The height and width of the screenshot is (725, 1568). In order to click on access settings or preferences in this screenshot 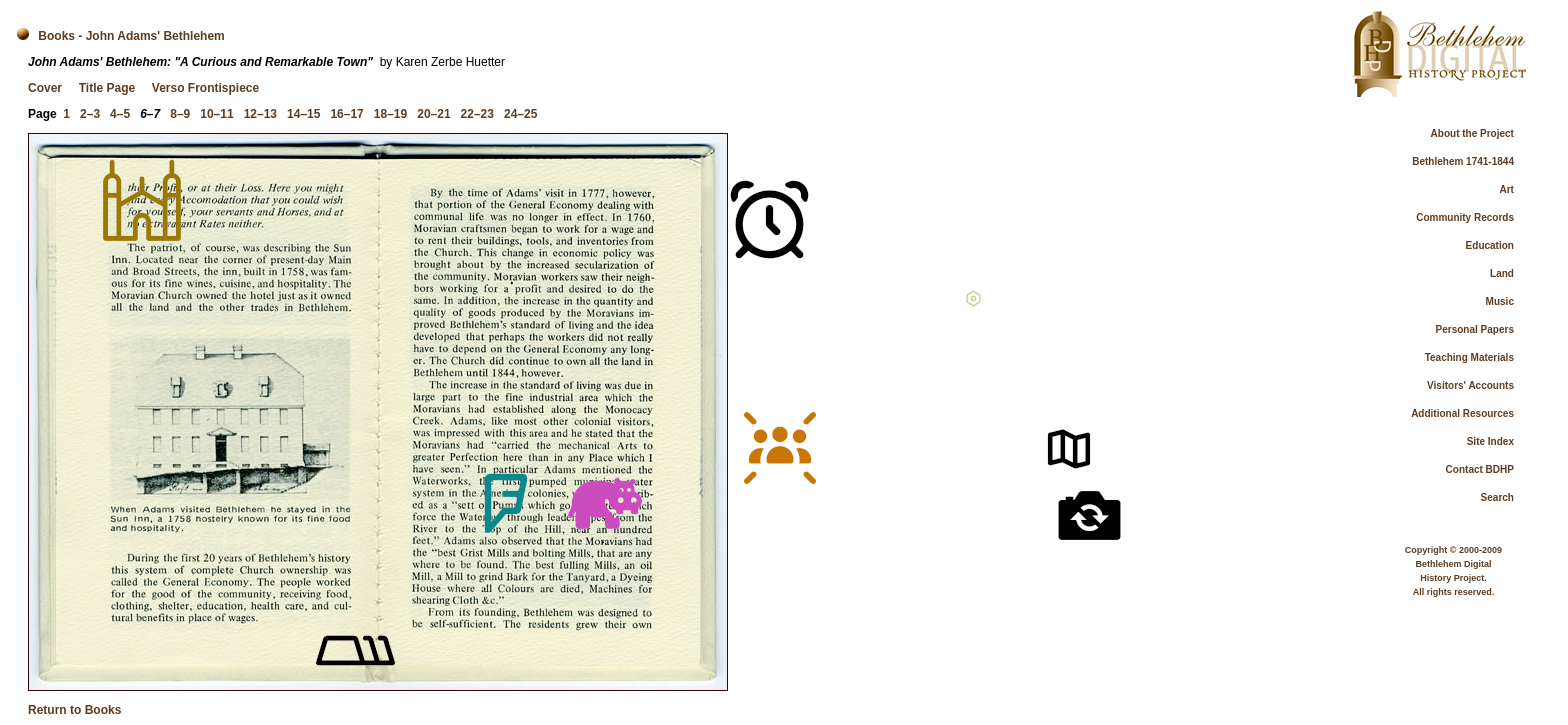, I will do `click(973, 298)`.